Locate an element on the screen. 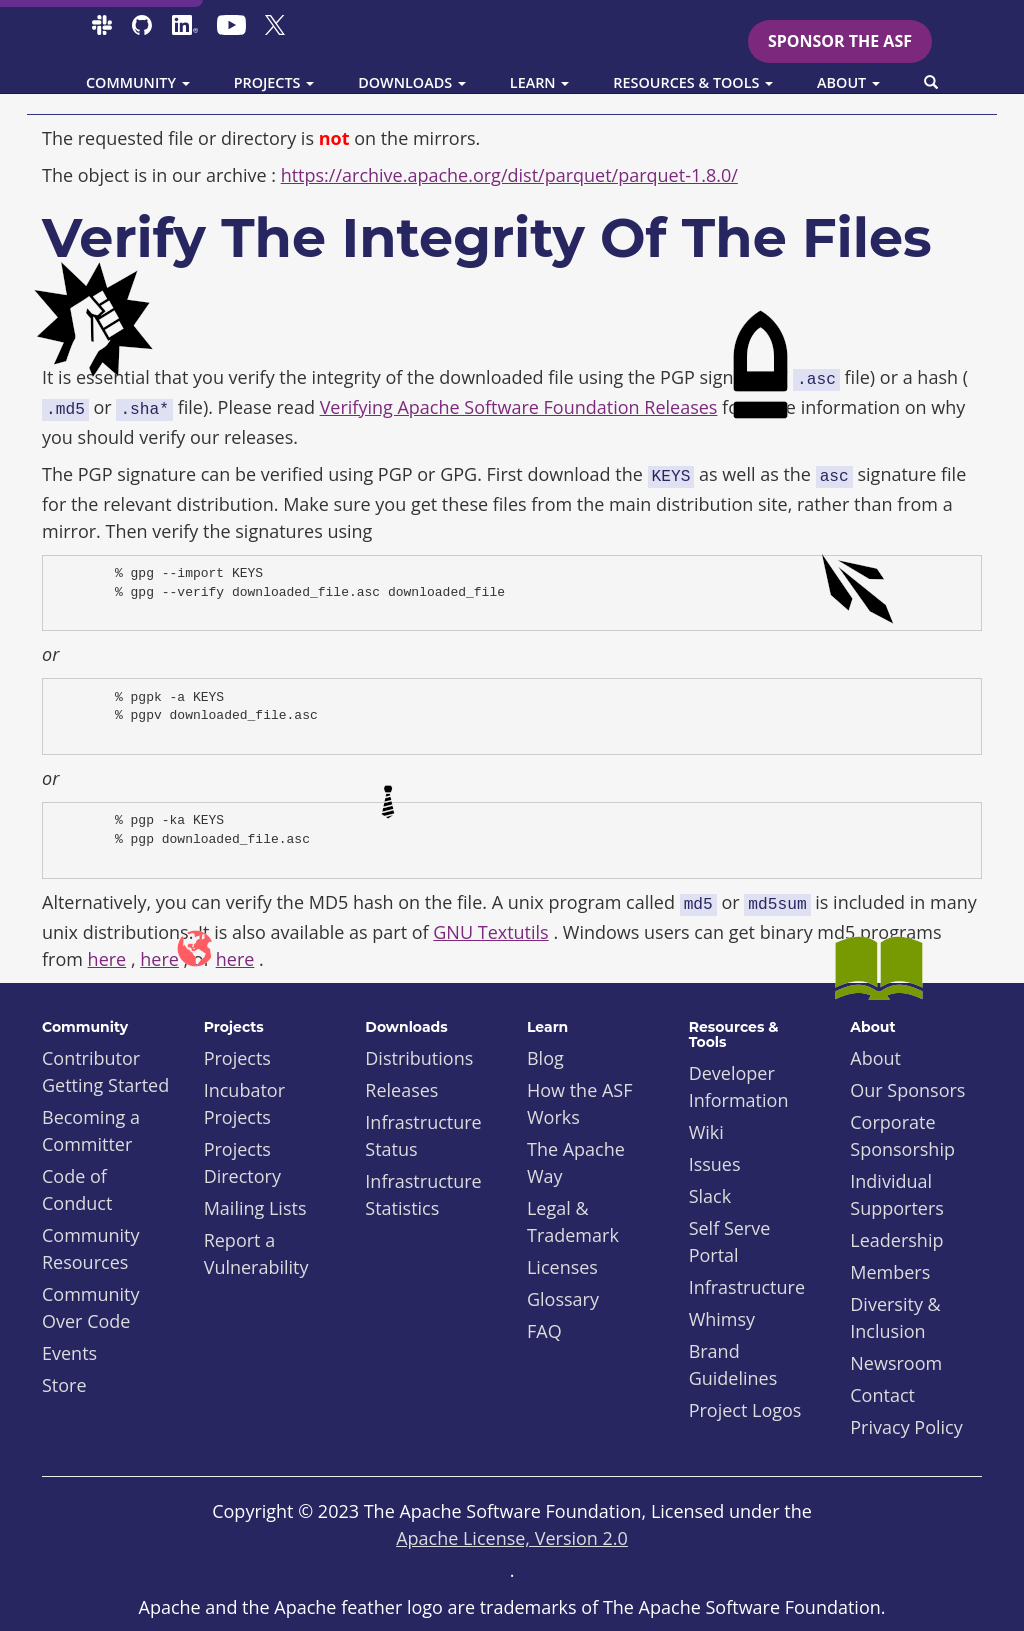 This screenshot has height=1631, width=1024. select rifle weapon in game inventory is located at coordinates (760, 364).